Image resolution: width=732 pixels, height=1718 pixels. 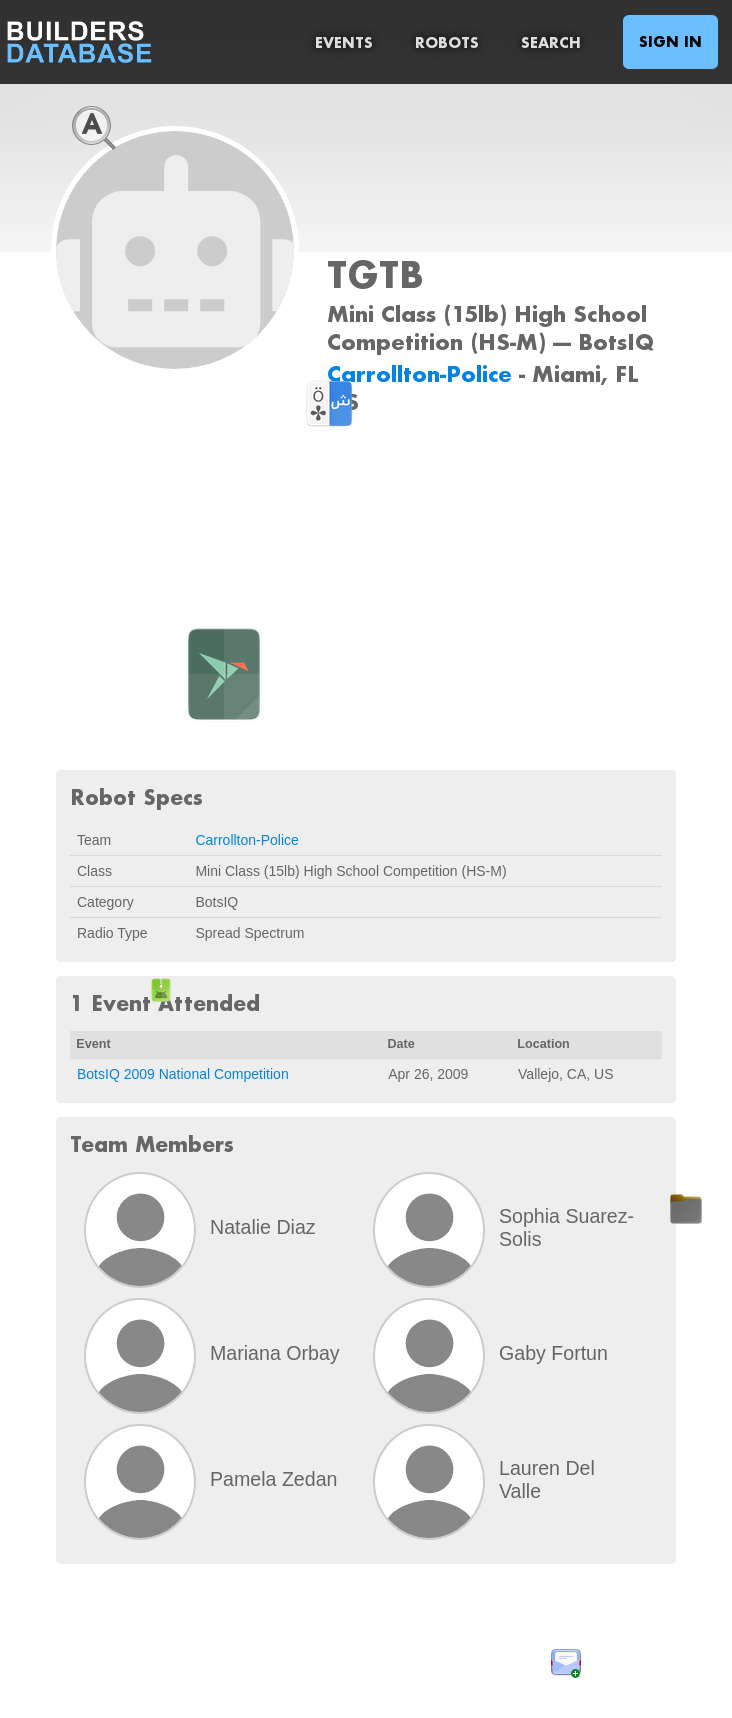 What do you see at coordinates (224, 674) in the screenshot?
I see `a snap package file for linux software installation` at bounding box center [224, 674].